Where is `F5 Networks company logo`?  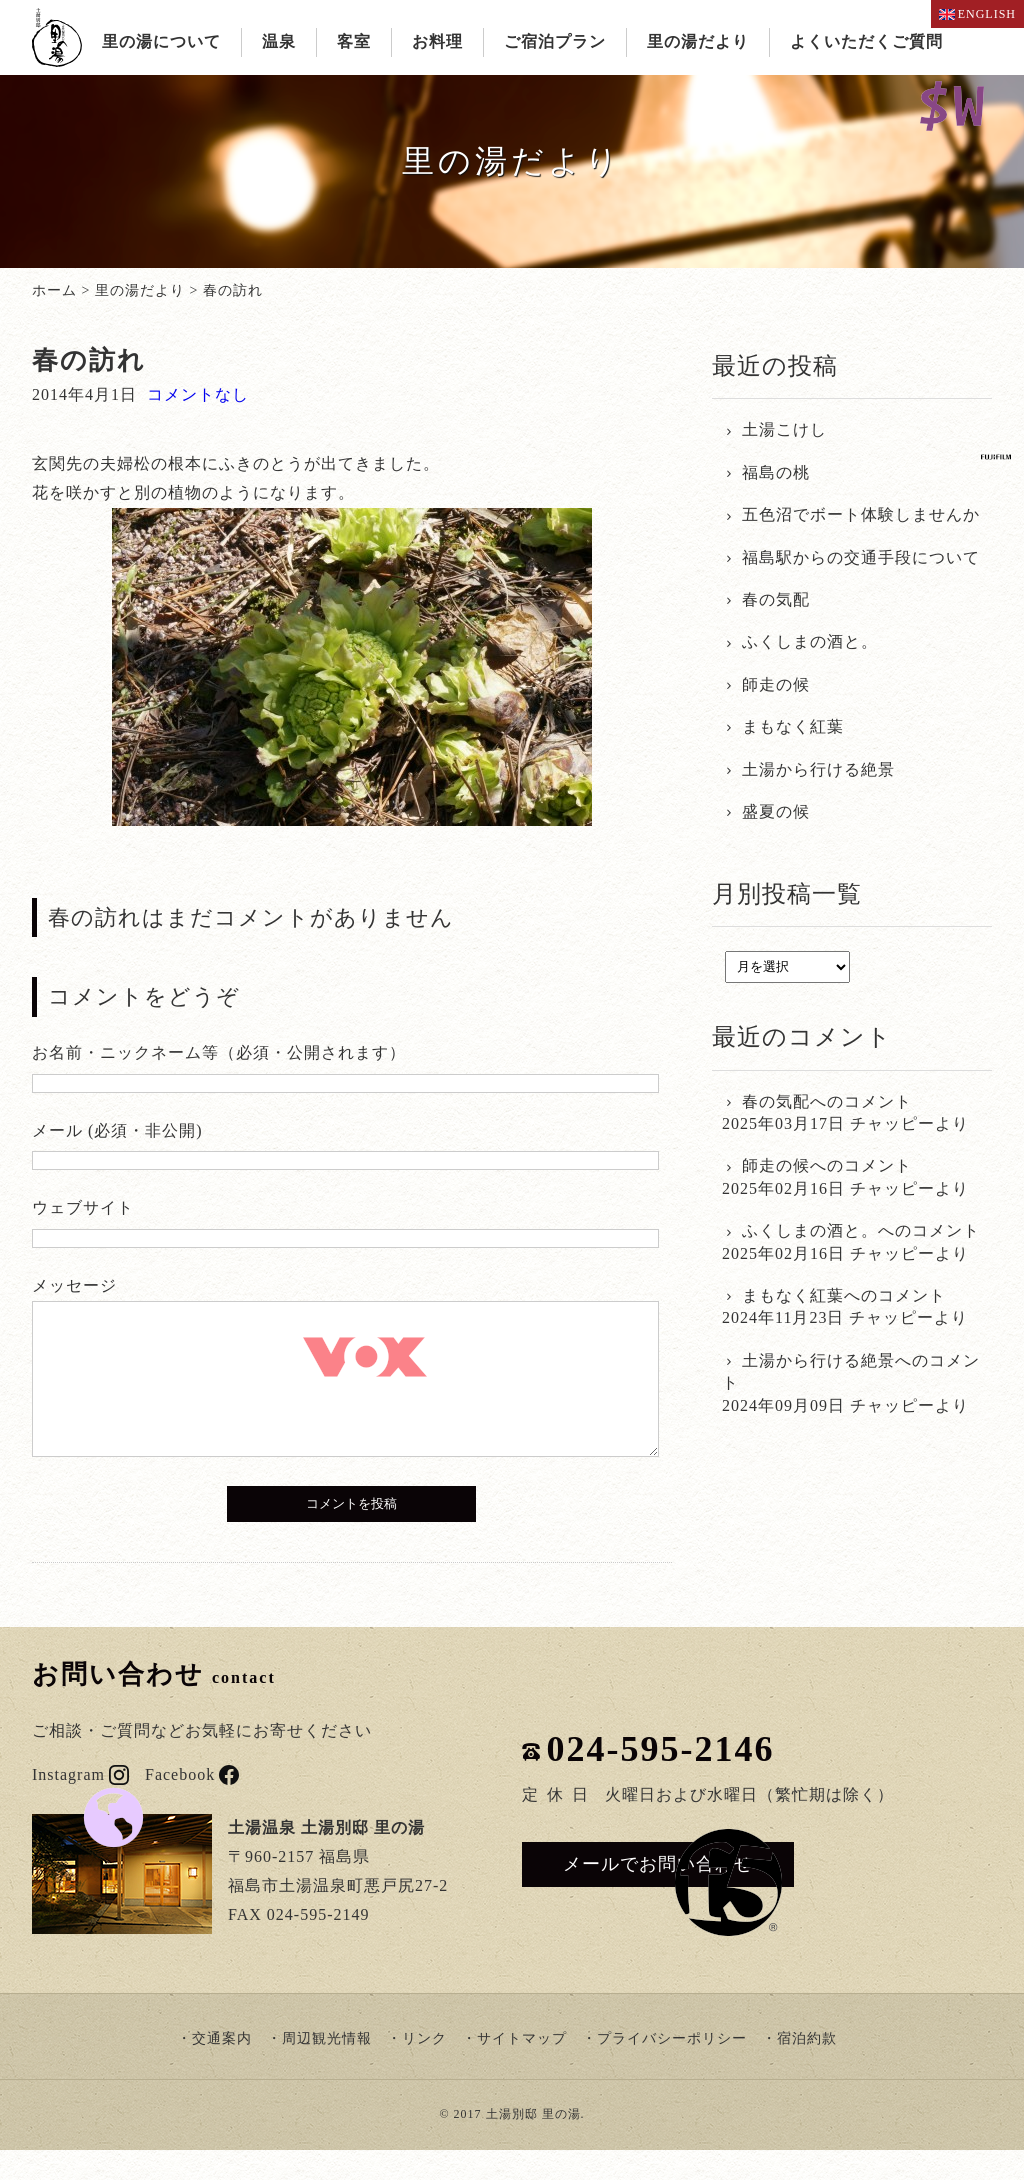 F5 Networks company logo is located at coordinates (728, 1882).